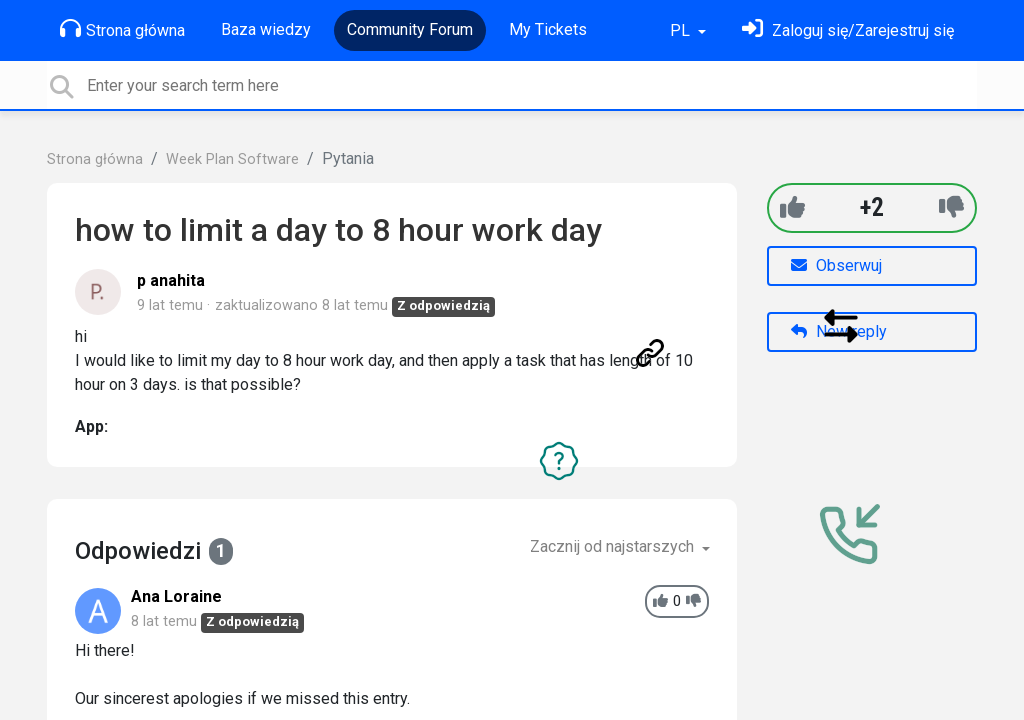 This screenshot has height=720, width=1024. Describe the element at coordinates (848, 535) in the screenshot. I see `incoming call indicator` at that location.